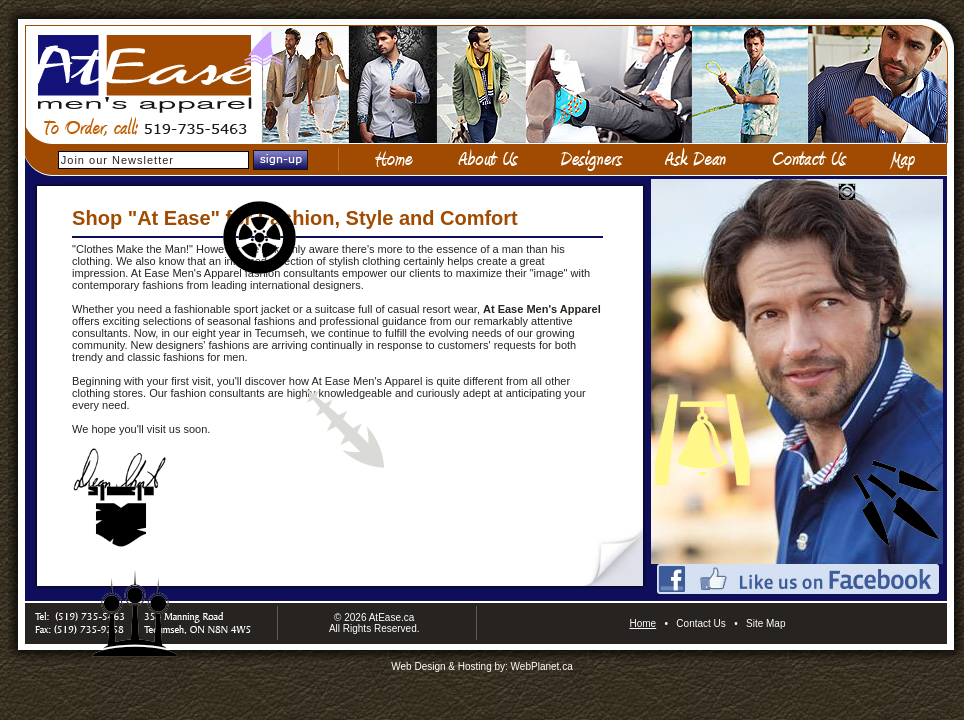  What do you see at coordinates (343, 427) in the screenshot?
I see `select a barbed arrow projectile type` at bounding box center [343, 427].